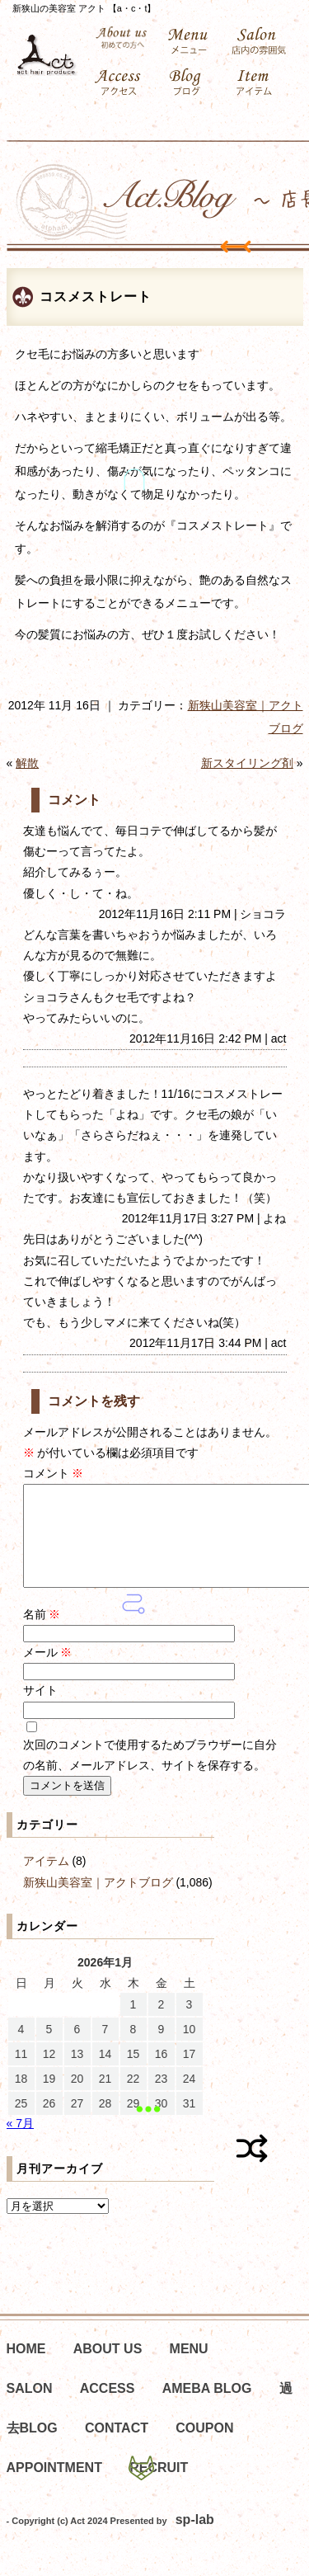  Describe the element at coordinates (236, 247) in the screenshot. I see `go back to the previous screen` at that location.